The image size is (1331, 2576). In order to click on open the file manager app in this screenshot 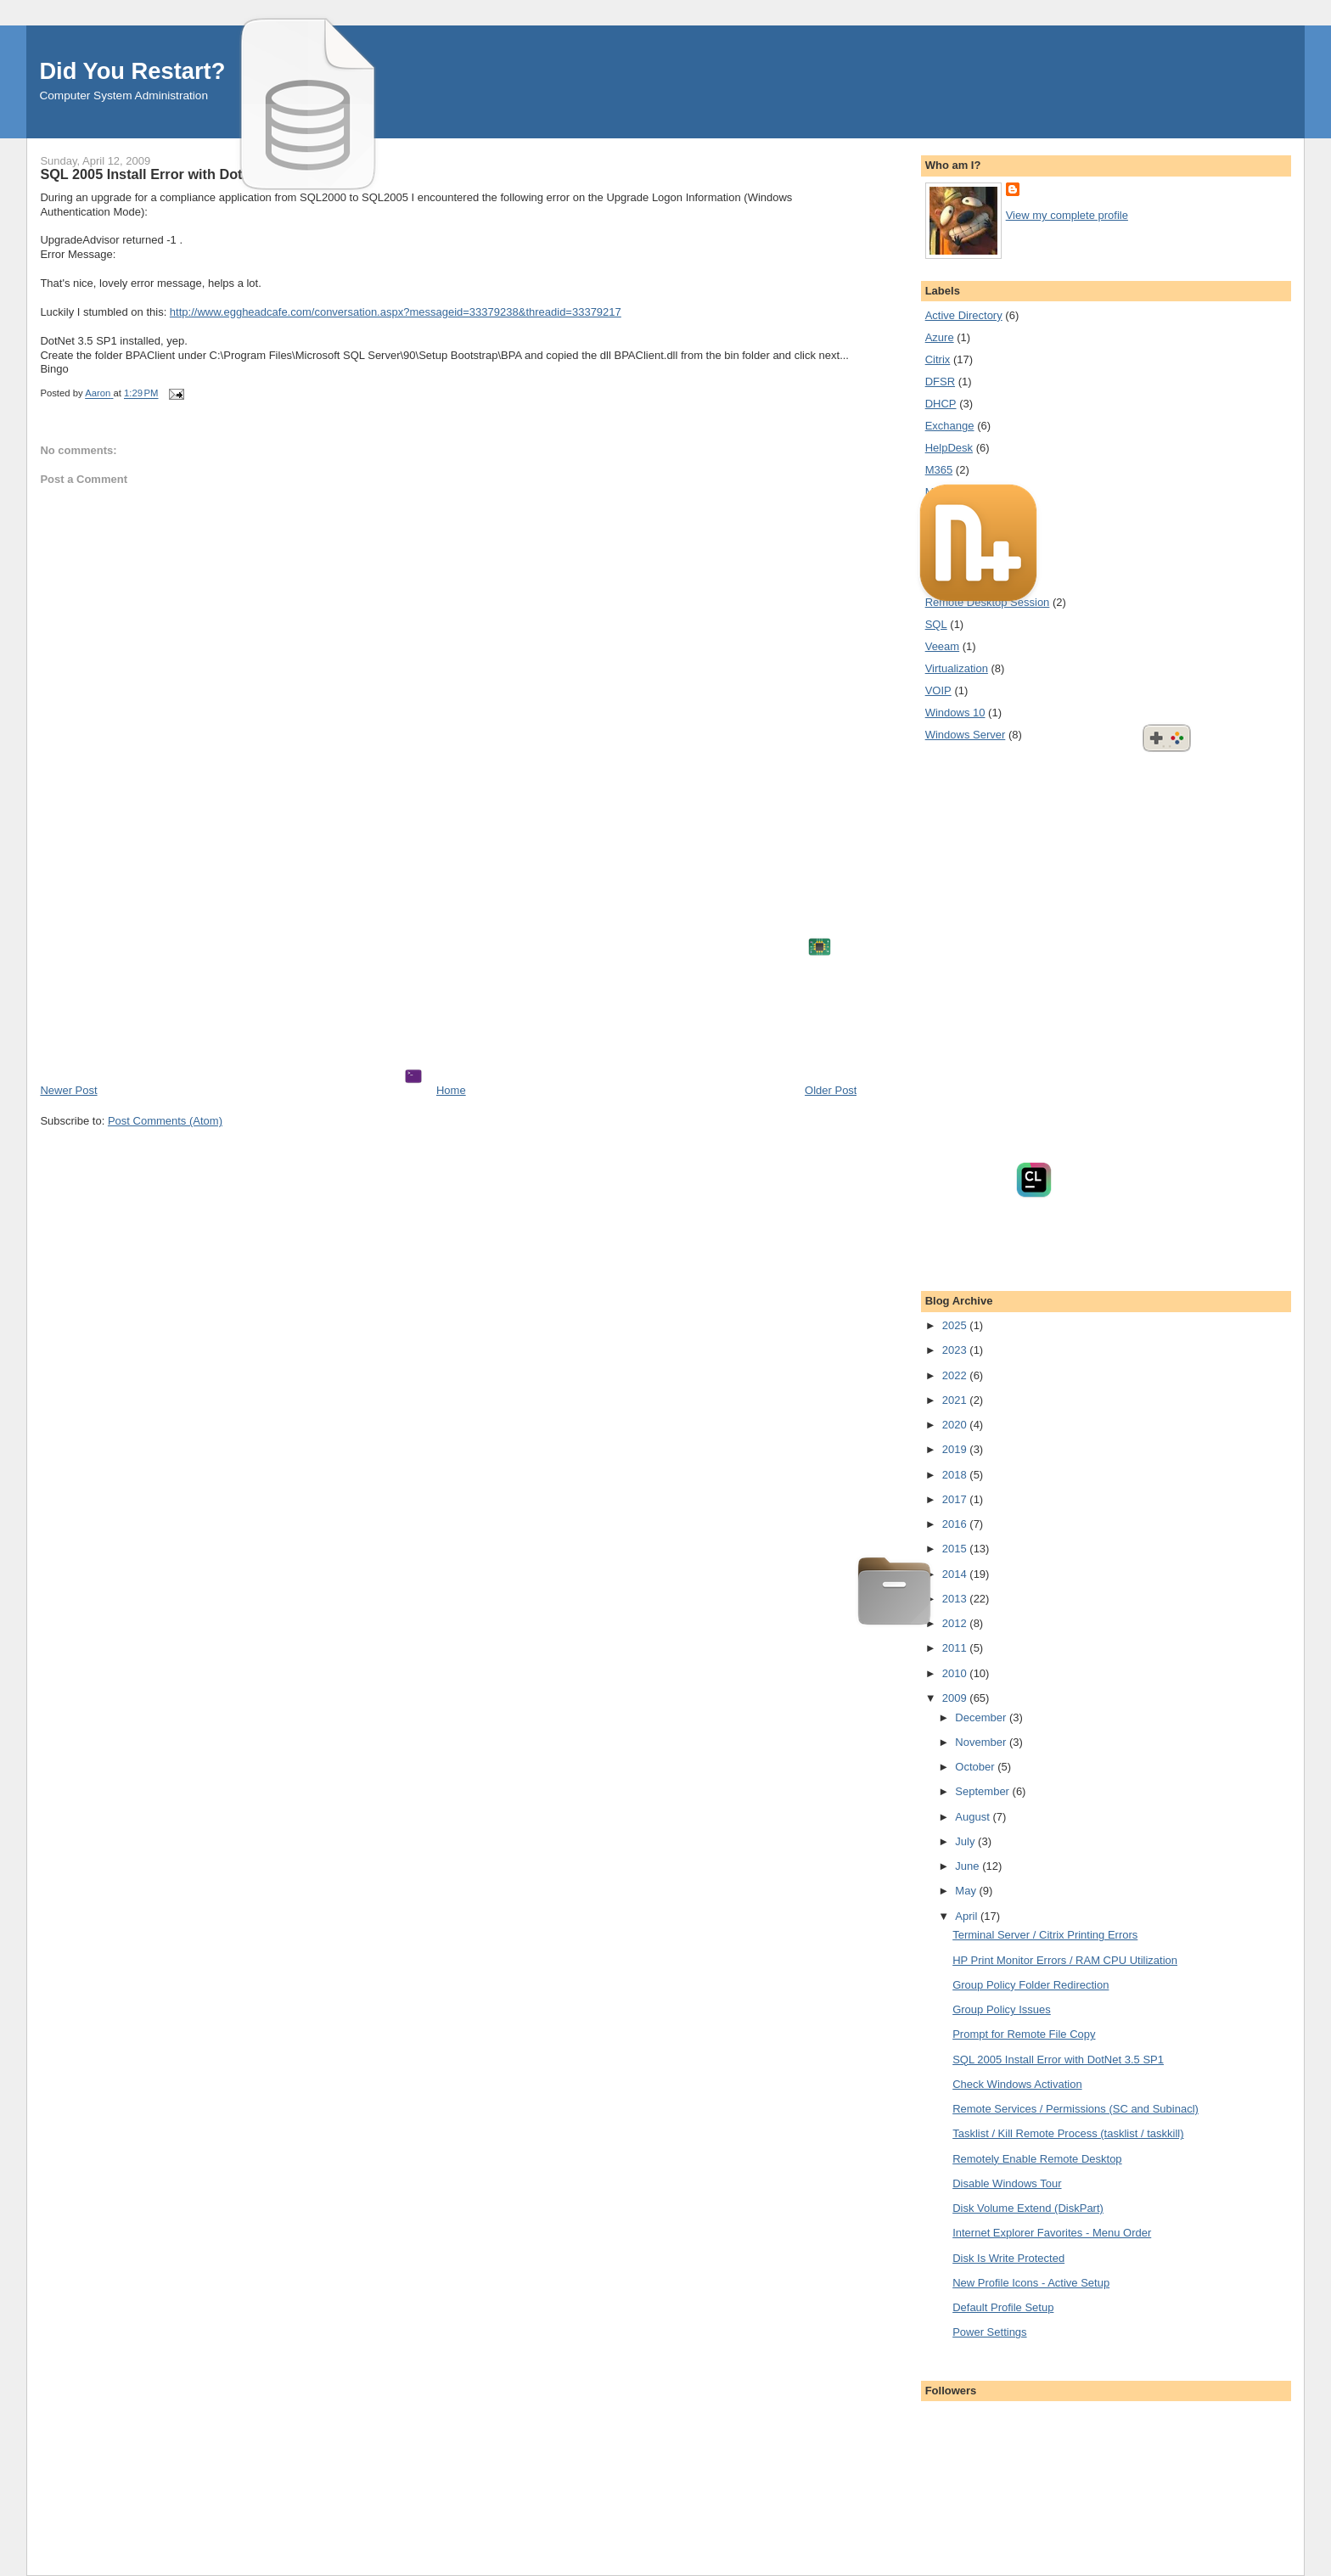, I will do `click(894, 1591)`.